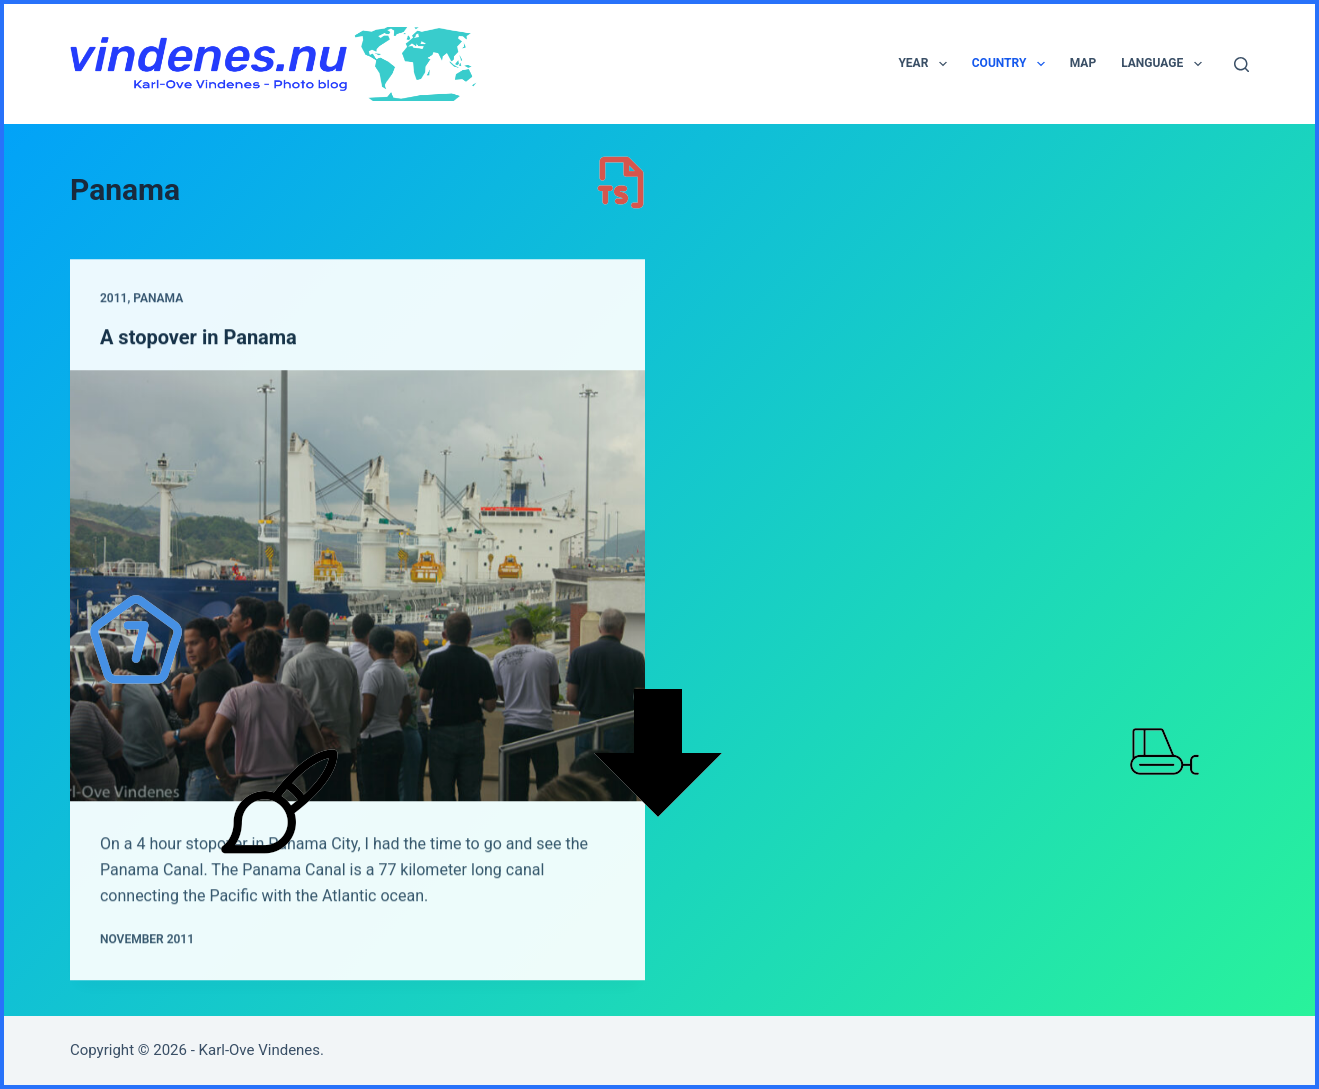 This screenshot has height=1089, width=1319. I want to click on indicates step 7 in a multi-step process, so click(136, 642).